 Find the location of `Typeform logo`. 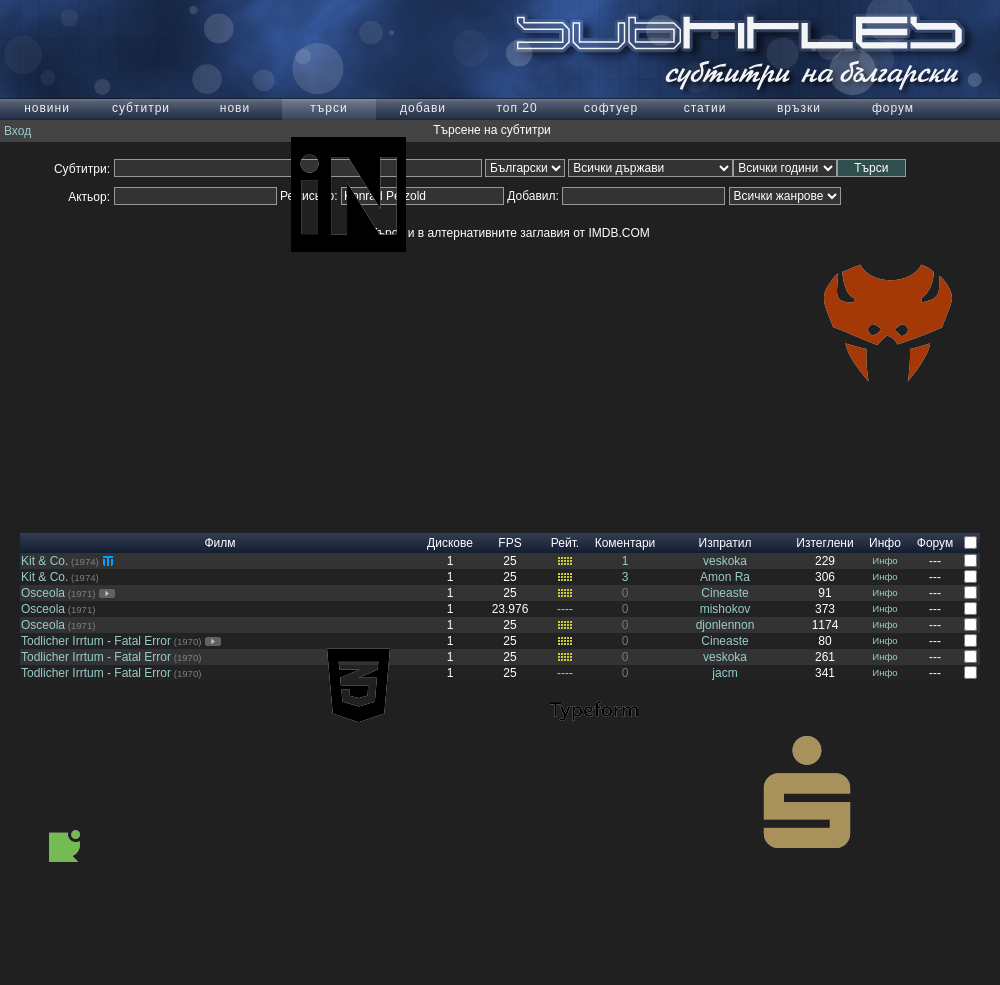

Typeform logo is located at coordinates (594, 711).